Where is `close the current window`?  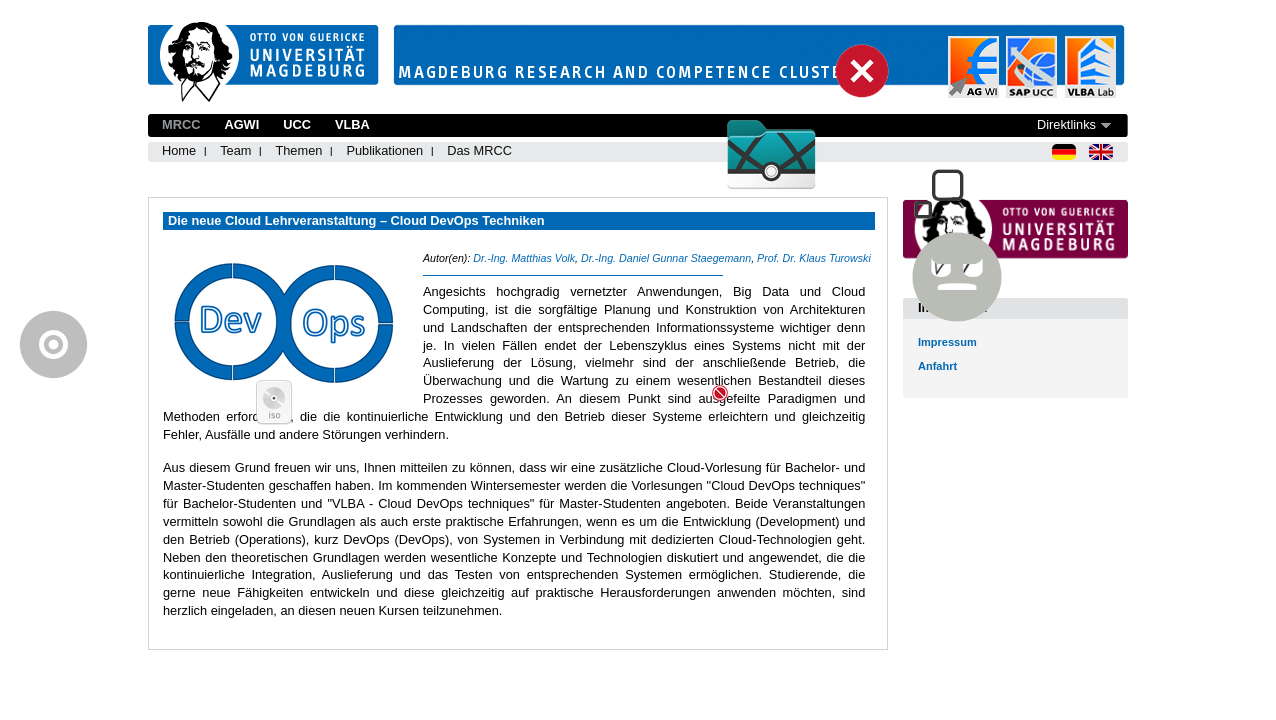 close the current window is located at coordinates (862, 71).